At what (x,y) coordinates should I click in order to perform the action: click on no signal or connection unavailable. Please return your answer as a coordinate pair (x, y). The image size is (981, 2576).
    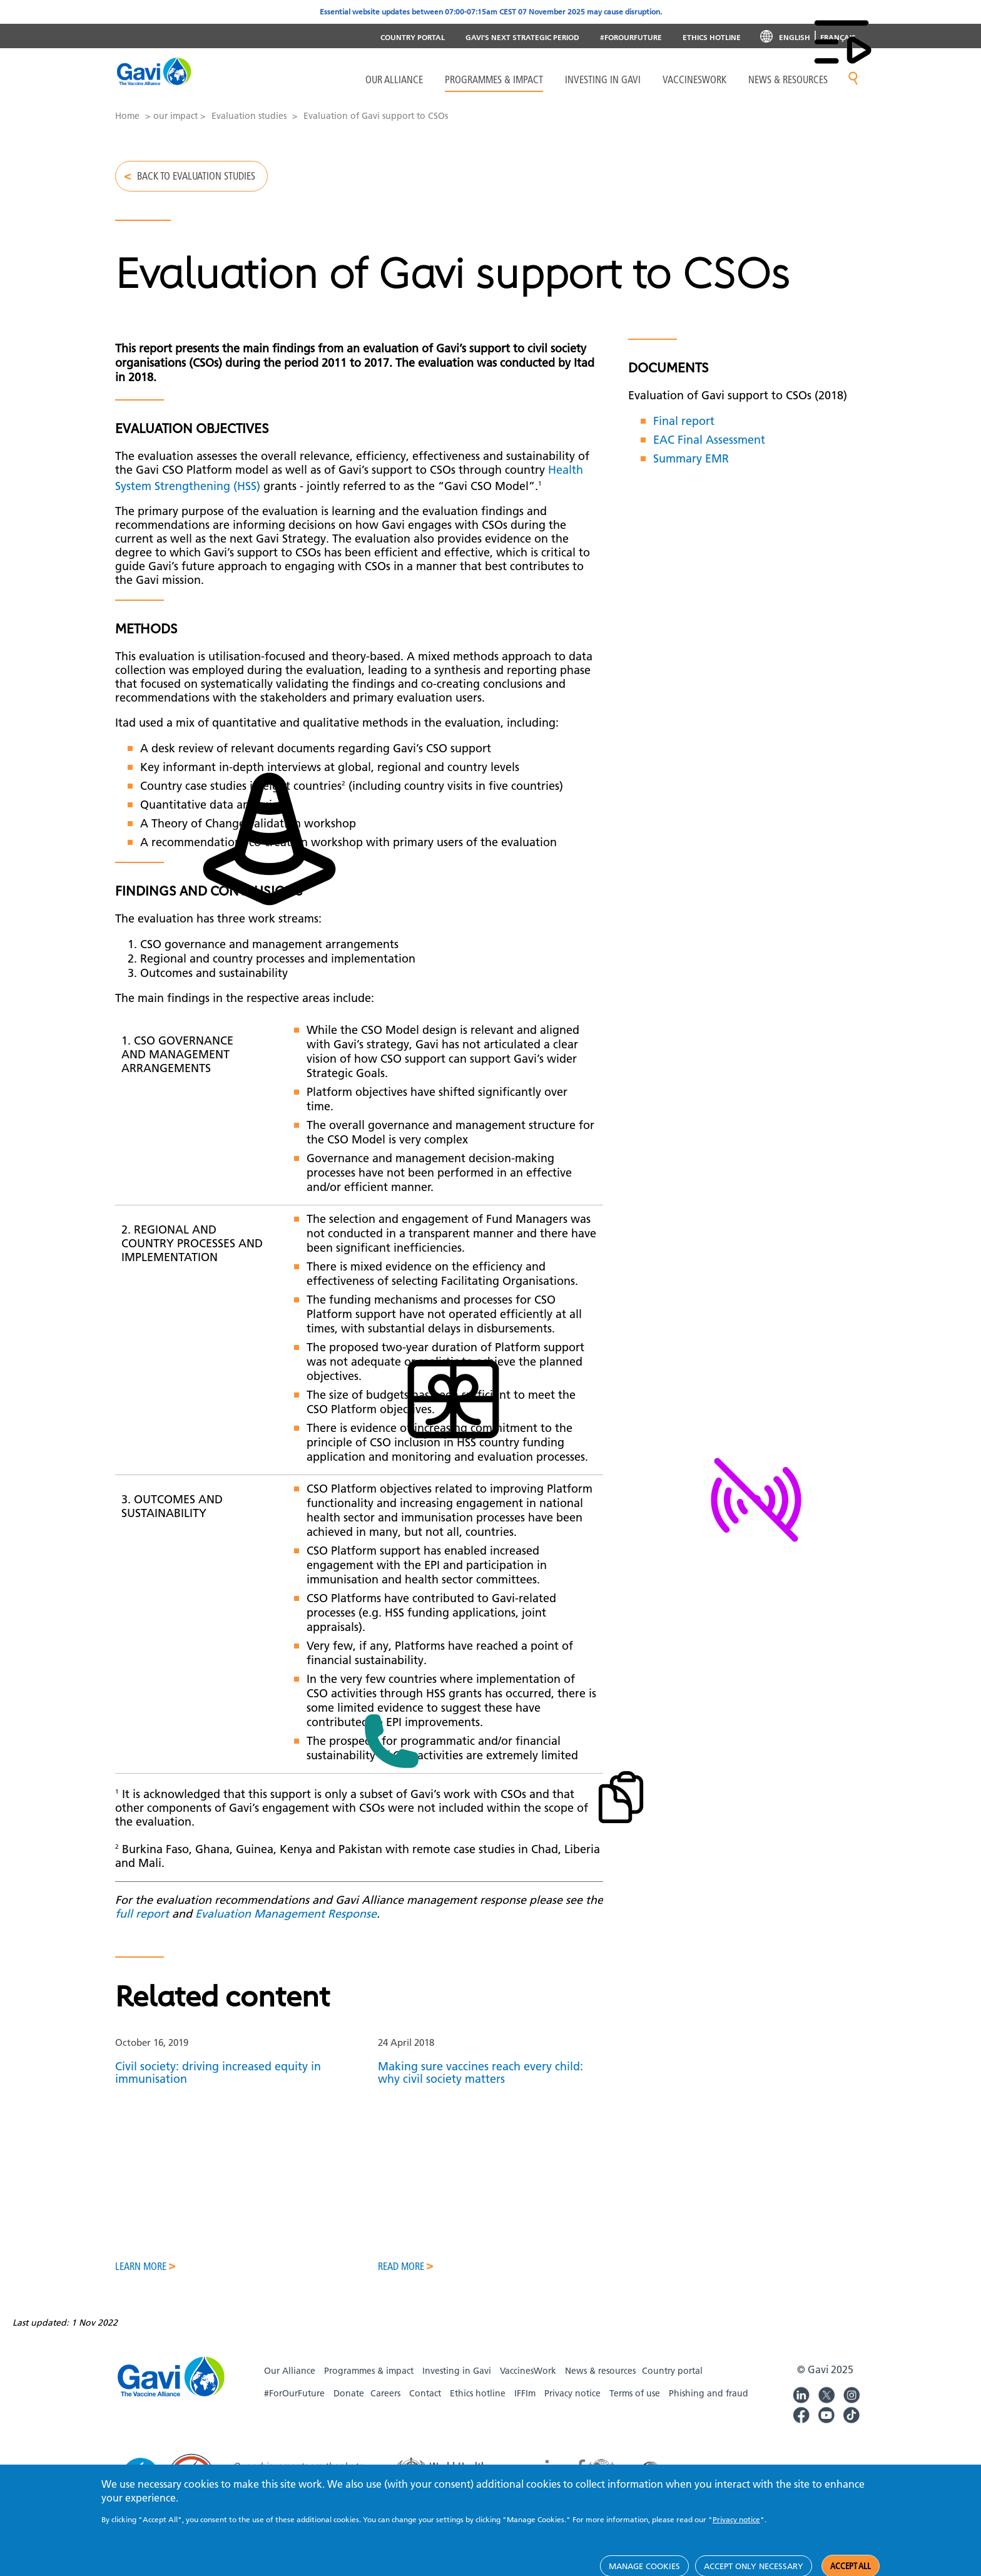
    Looking at the image, I should click on (756, 1500).